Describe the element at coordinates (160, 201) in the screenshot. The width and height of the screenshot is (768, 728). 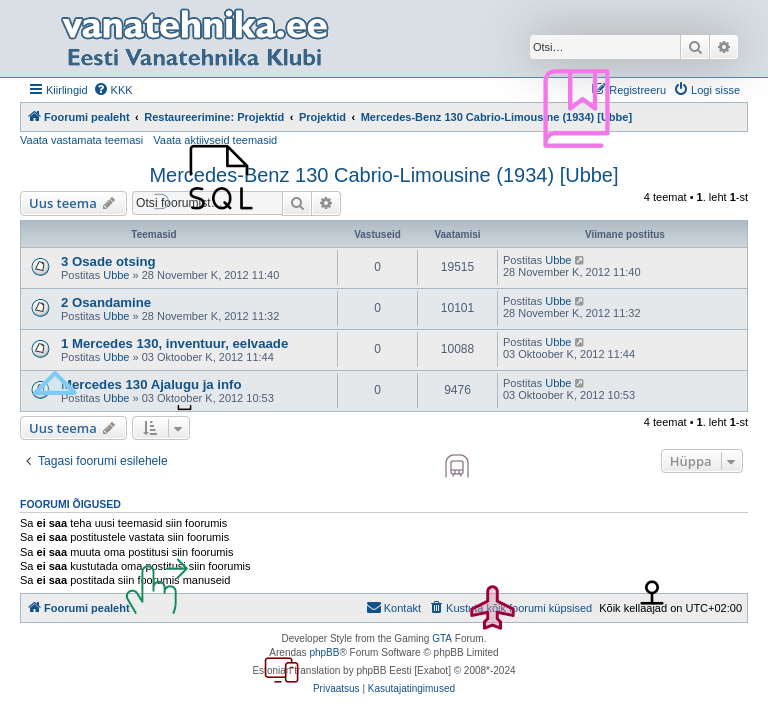
I see `indicates a proper superset relationship in mathematical notation` at that location.